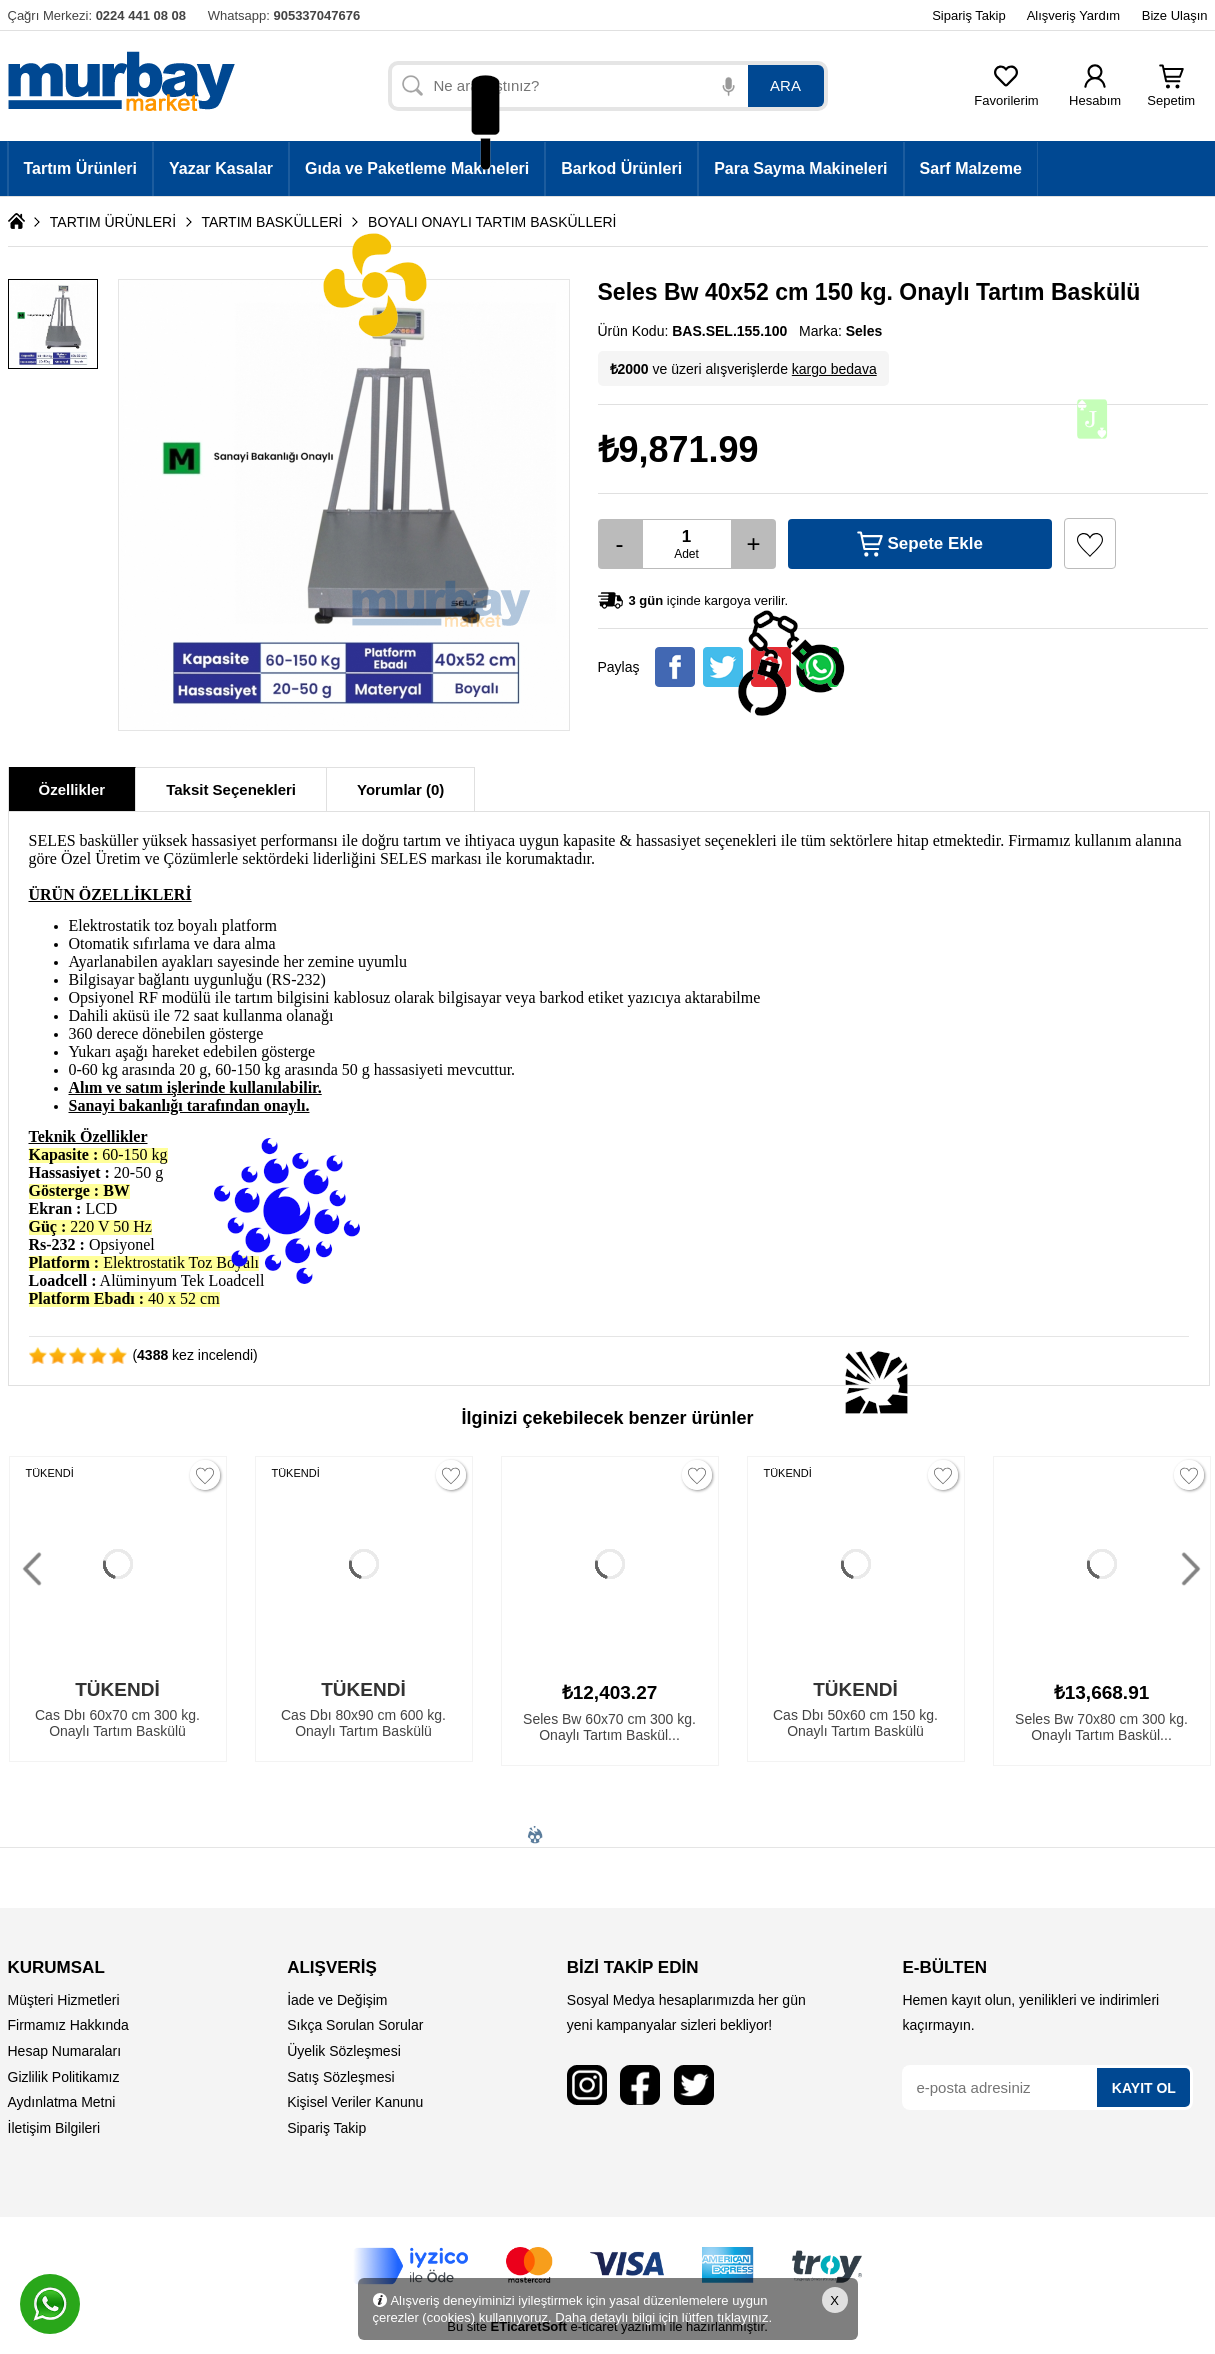 The width and height of the screenshot is (1215, 2354). I want to click on indicates restricted or locked content, so click(791, 663).